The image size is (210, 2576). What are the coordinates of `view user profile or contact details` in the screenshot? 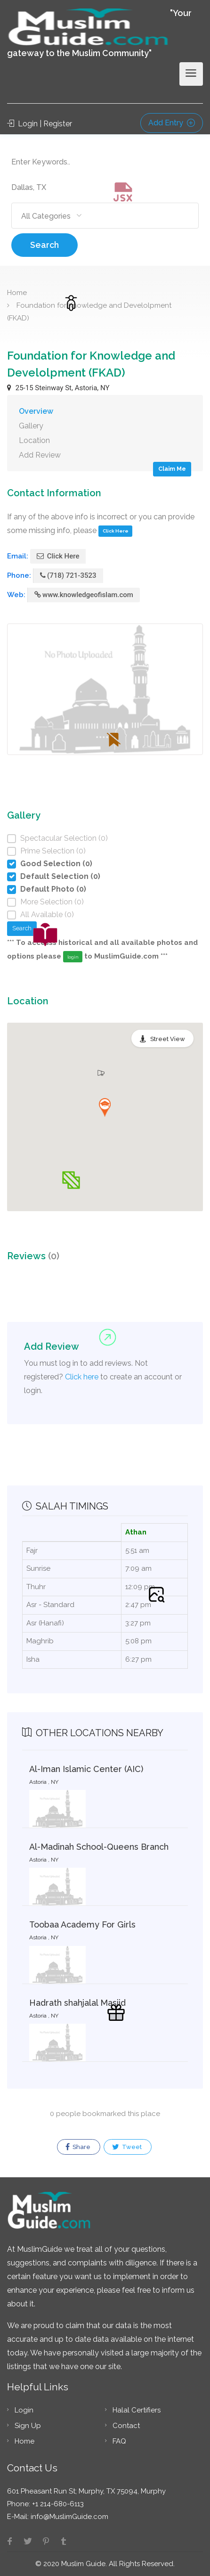 It's located at (45, 934).